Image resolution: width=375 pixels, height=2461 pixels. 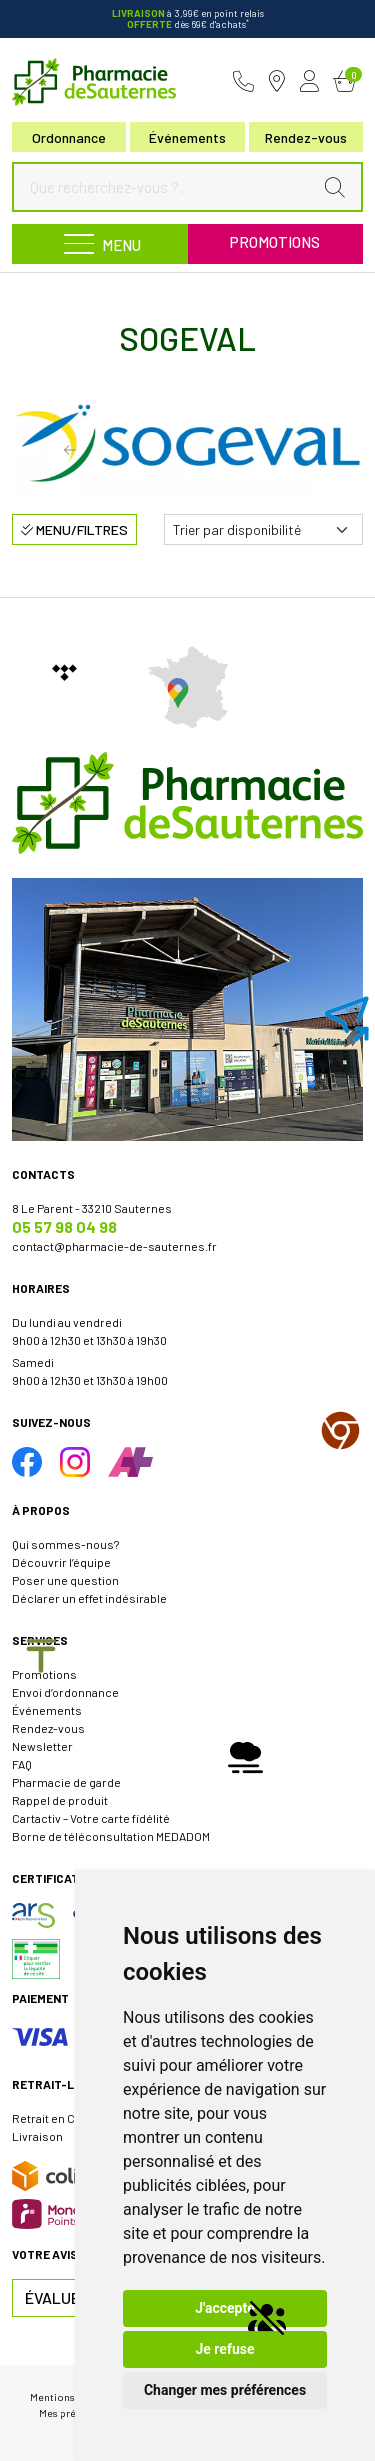 What do you see at coordinates (245, 1757) in the screenshot?
I see `indicates smog or poor air quality conditions` at bounding box center [245, 1757].